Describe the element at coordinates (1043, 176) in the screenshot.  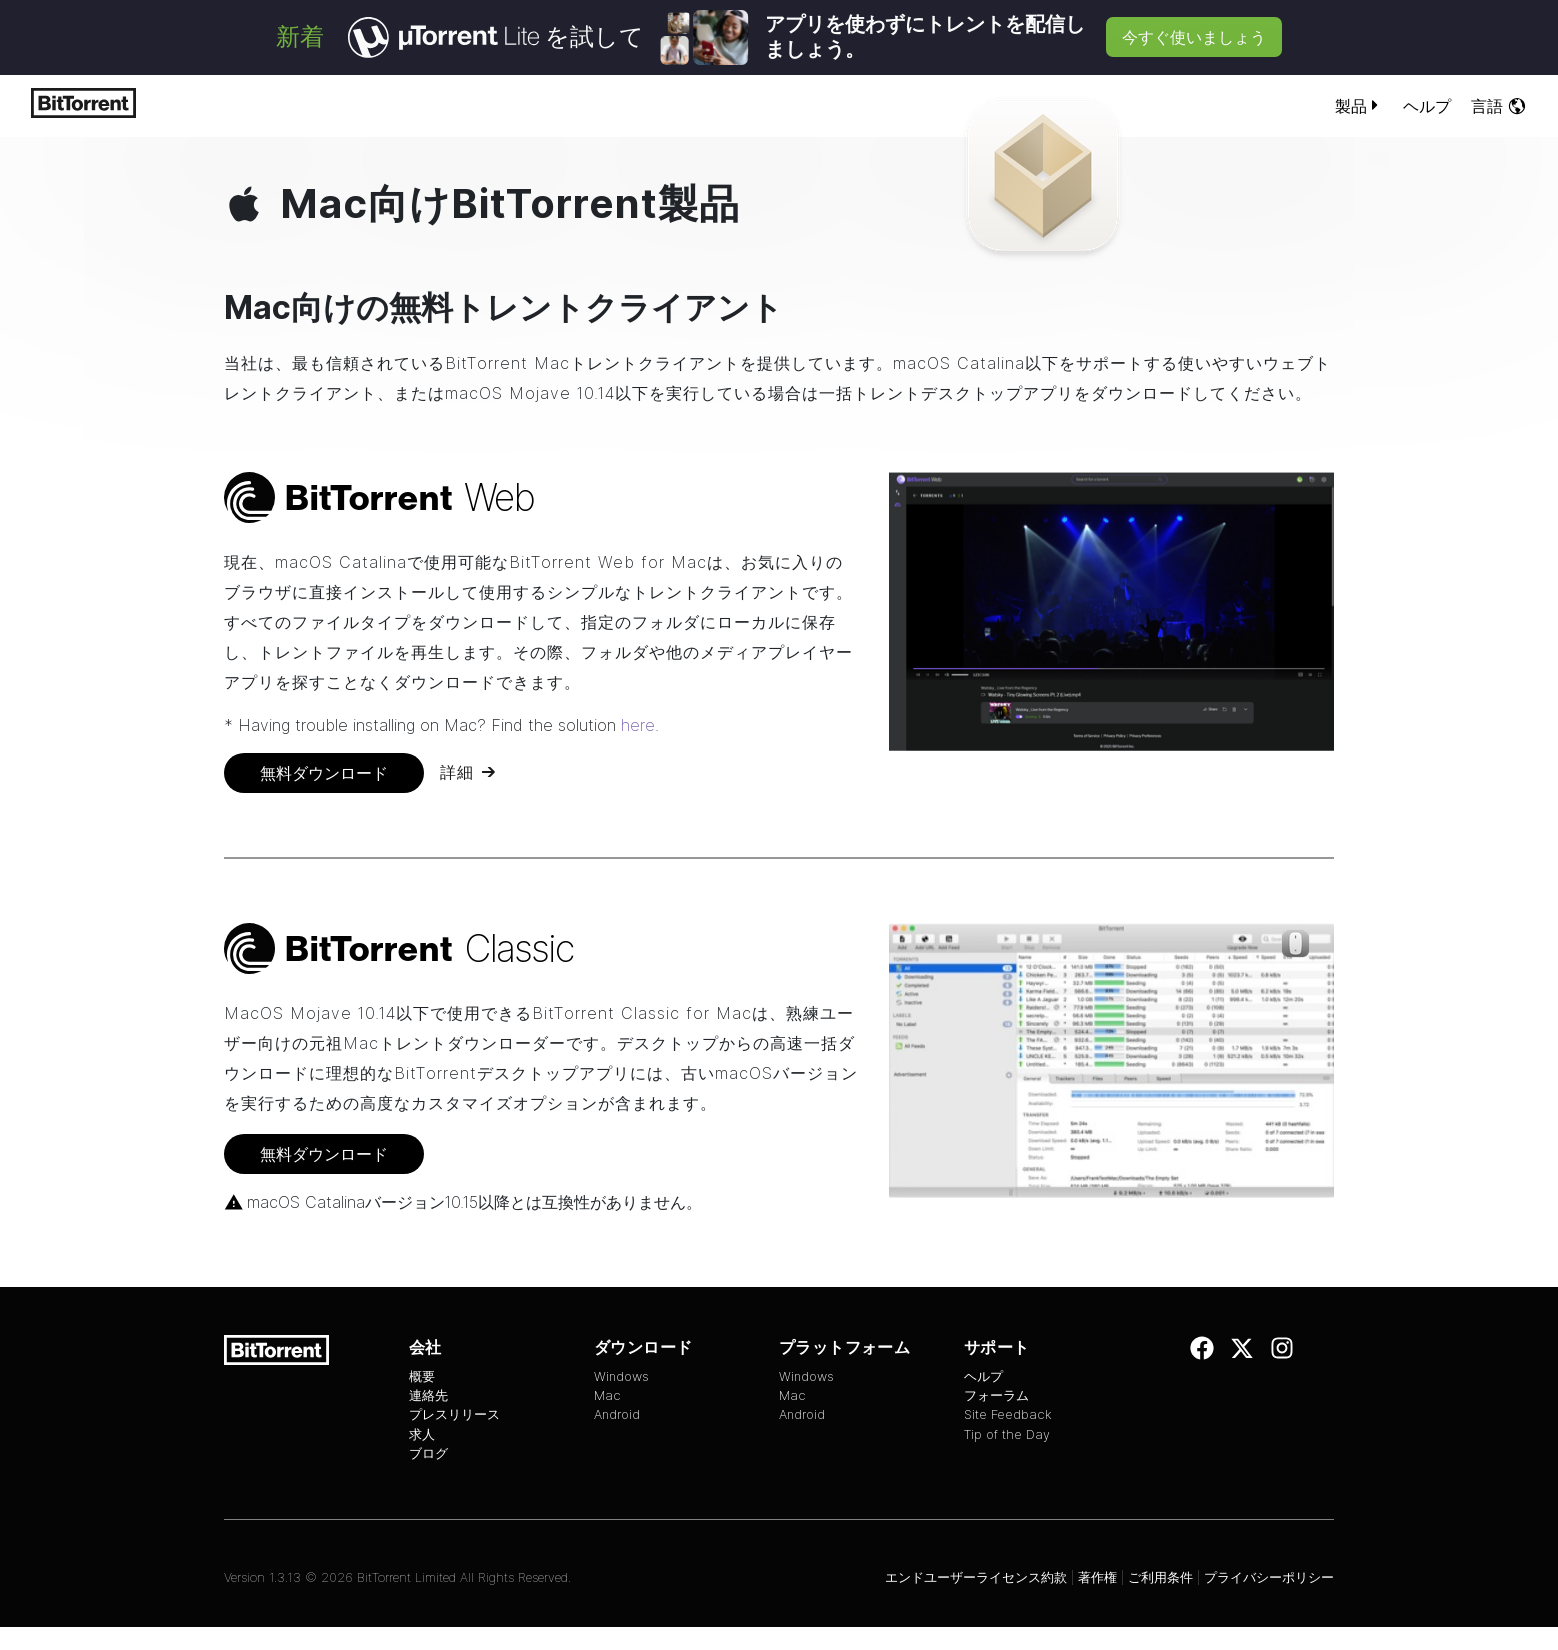
I see `open flatpak software manager` at that location.